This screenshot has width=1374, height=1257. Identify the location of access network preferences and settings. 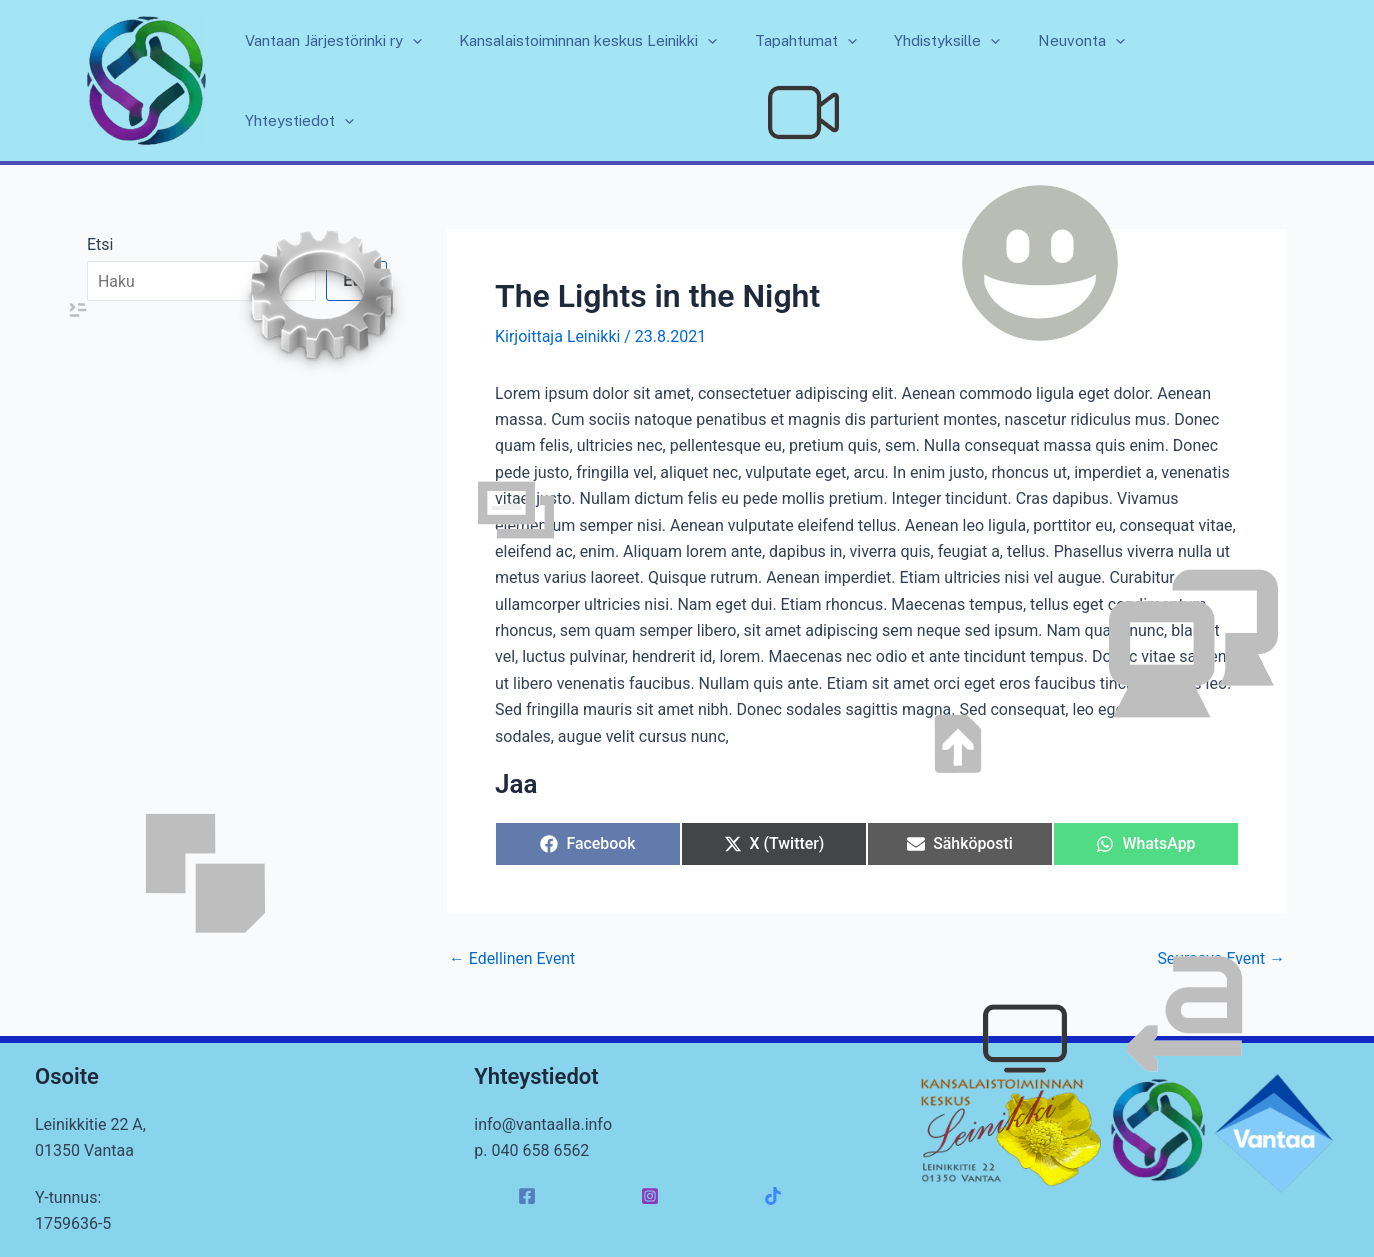
(1193, 643).